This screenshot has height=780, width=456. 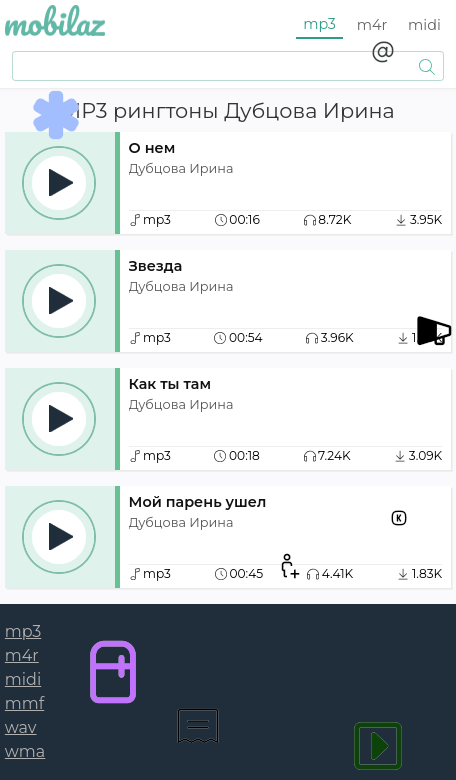 What do you see at coordinates (399, 518) in the screenshot?
I see `indicates a keyboard shortcut or hotkey` at bounding box center [399, 518].